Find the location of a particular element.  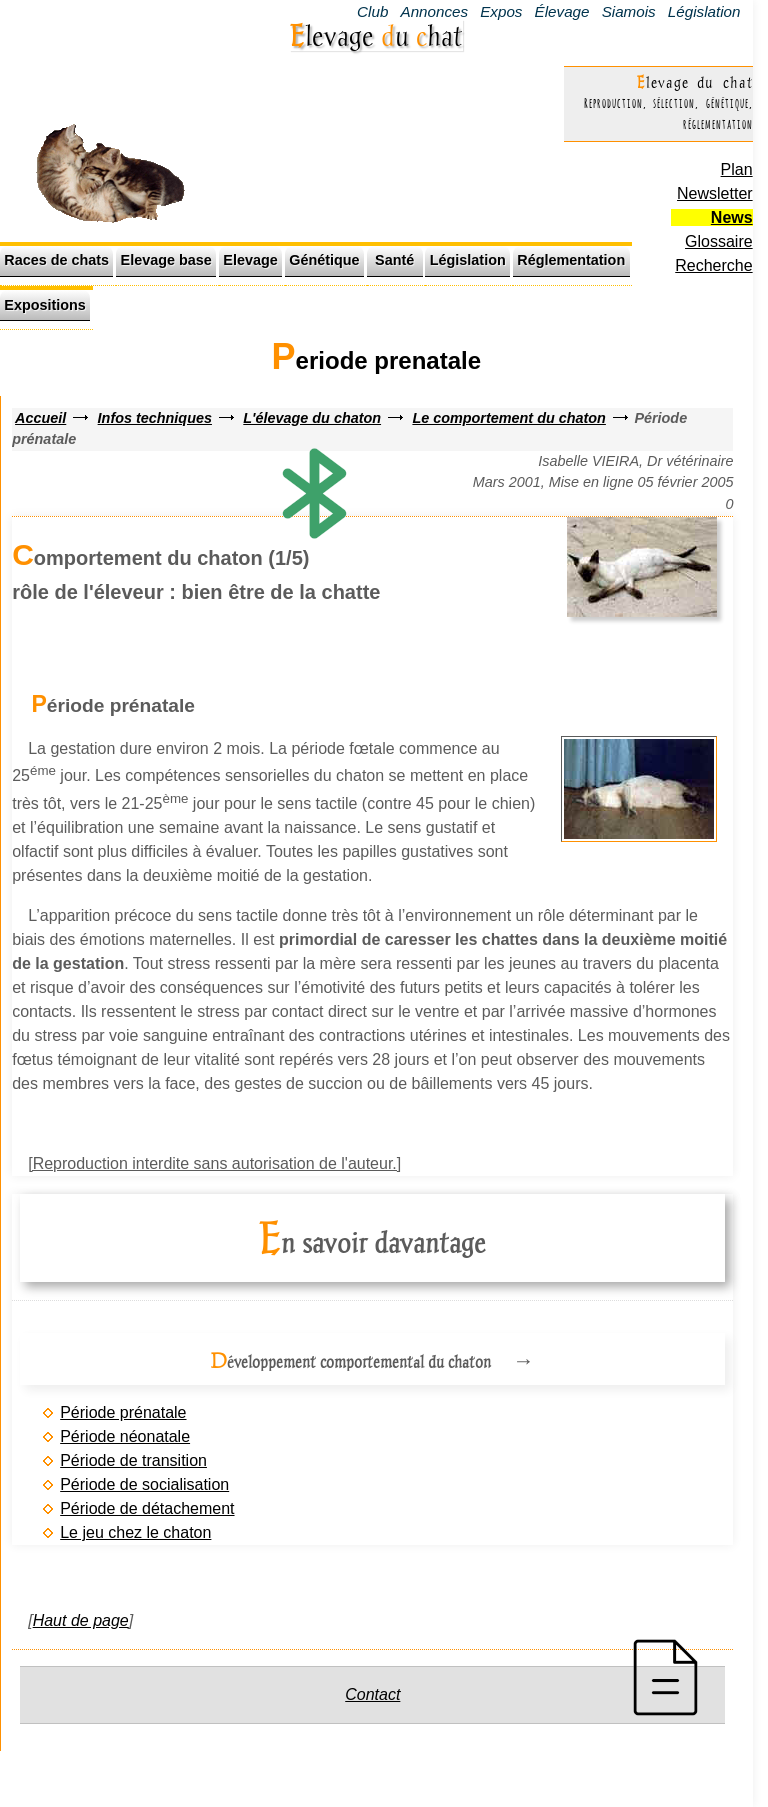

toggle bluetooth connectivity on or off is located at coordinates (314, 493).